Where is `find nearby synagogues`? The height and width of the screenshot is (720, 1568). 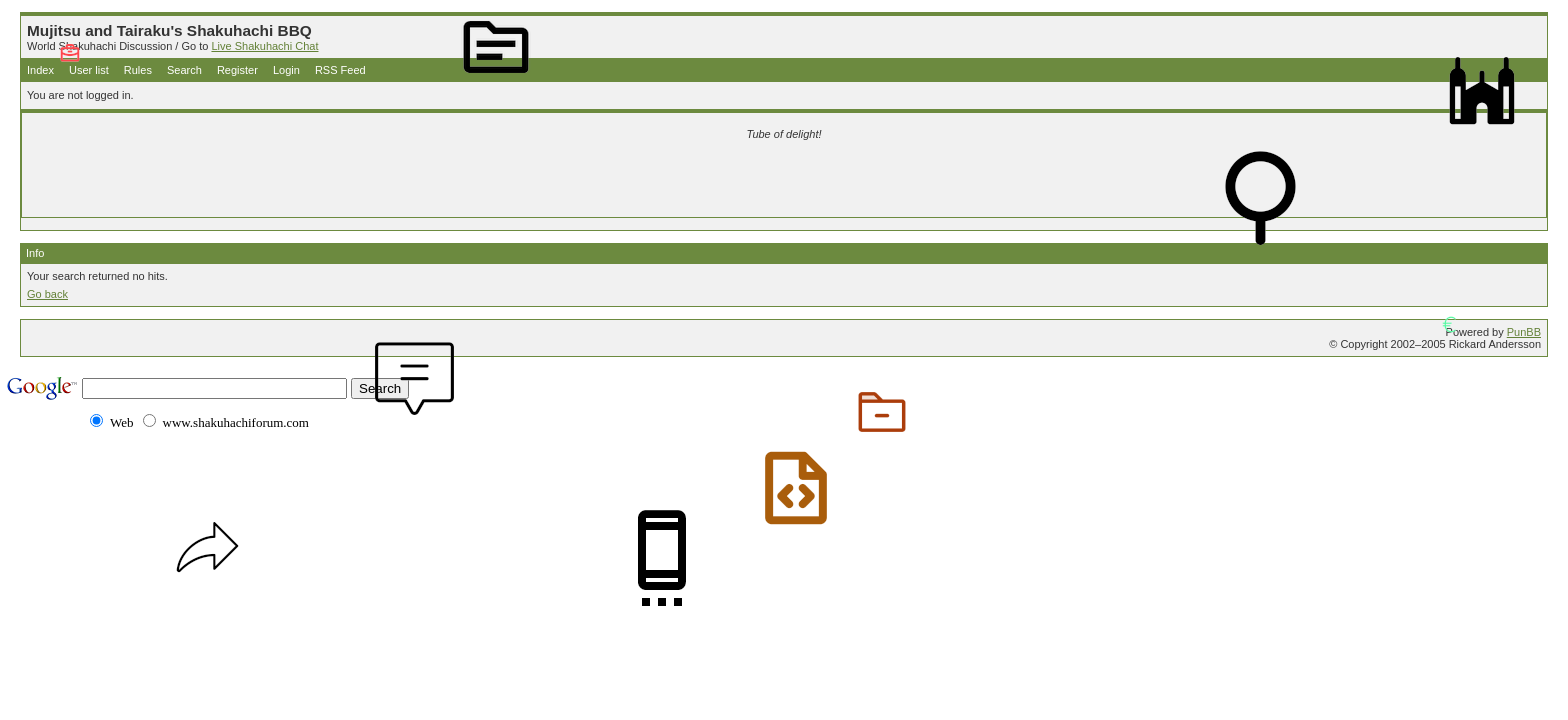 find nearby synagogues is located at coordinates (1482, 92).